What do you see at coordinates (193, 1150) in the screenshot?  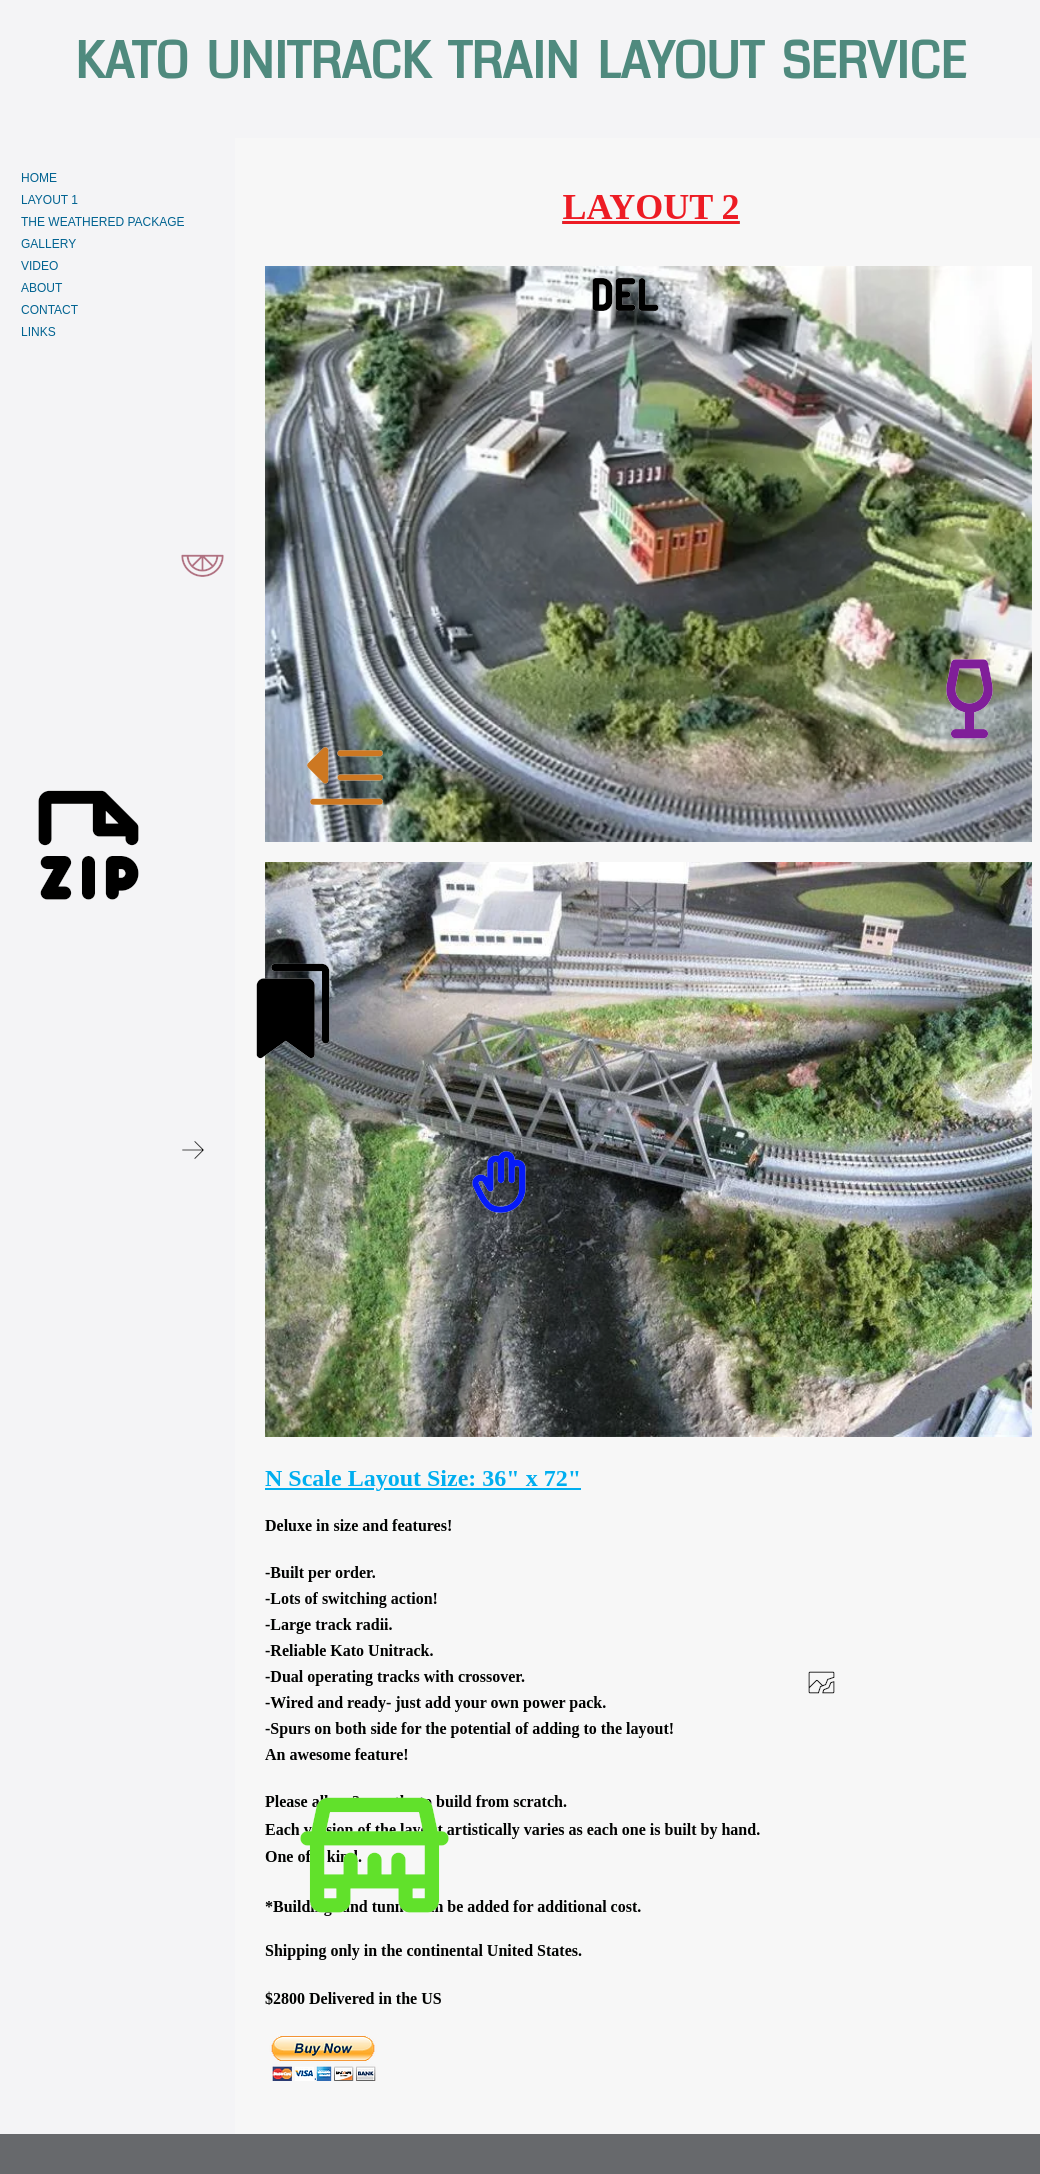 I see `navigate to the next item or page` at bounding box center [193, 1150].